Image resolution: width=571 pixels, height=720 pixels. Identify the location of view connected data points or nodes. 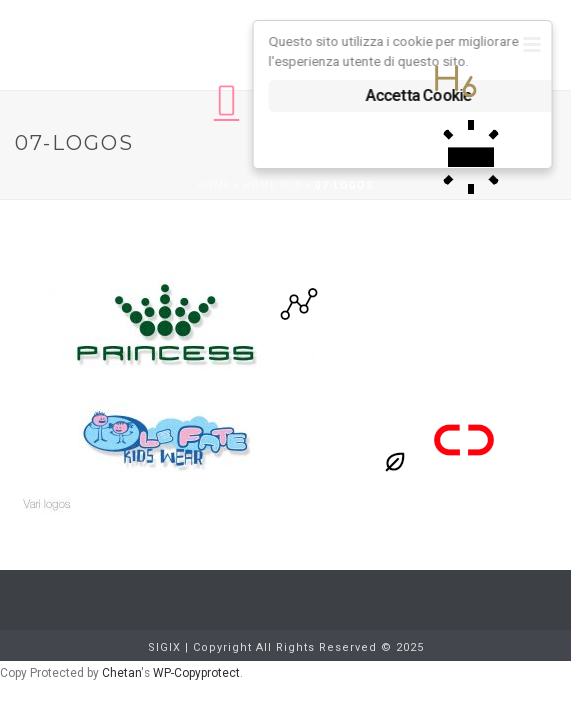
(299, 304).